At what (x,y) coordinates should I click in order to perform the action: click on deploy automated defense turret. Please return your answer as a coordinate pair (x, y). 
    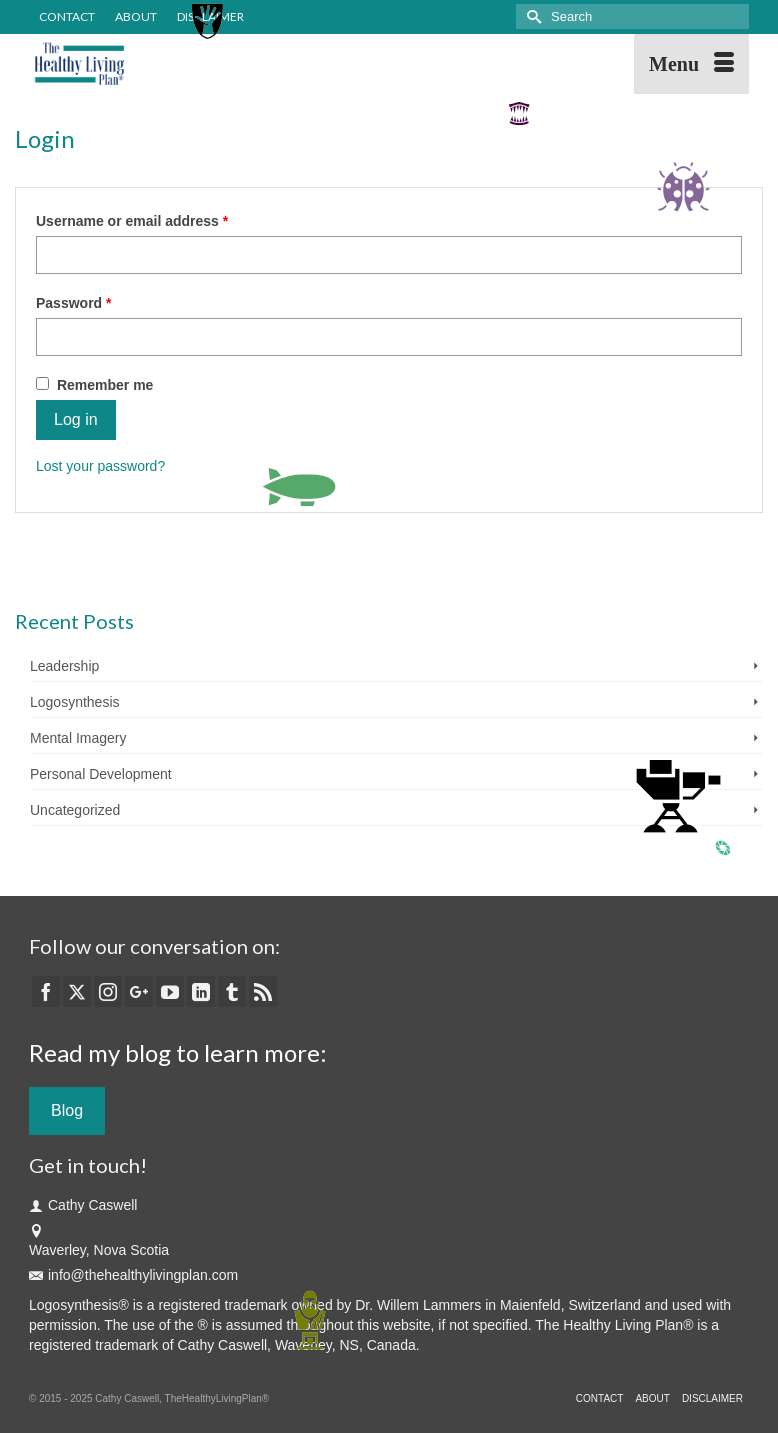
    Looking at the image, I should click on (678, 793).